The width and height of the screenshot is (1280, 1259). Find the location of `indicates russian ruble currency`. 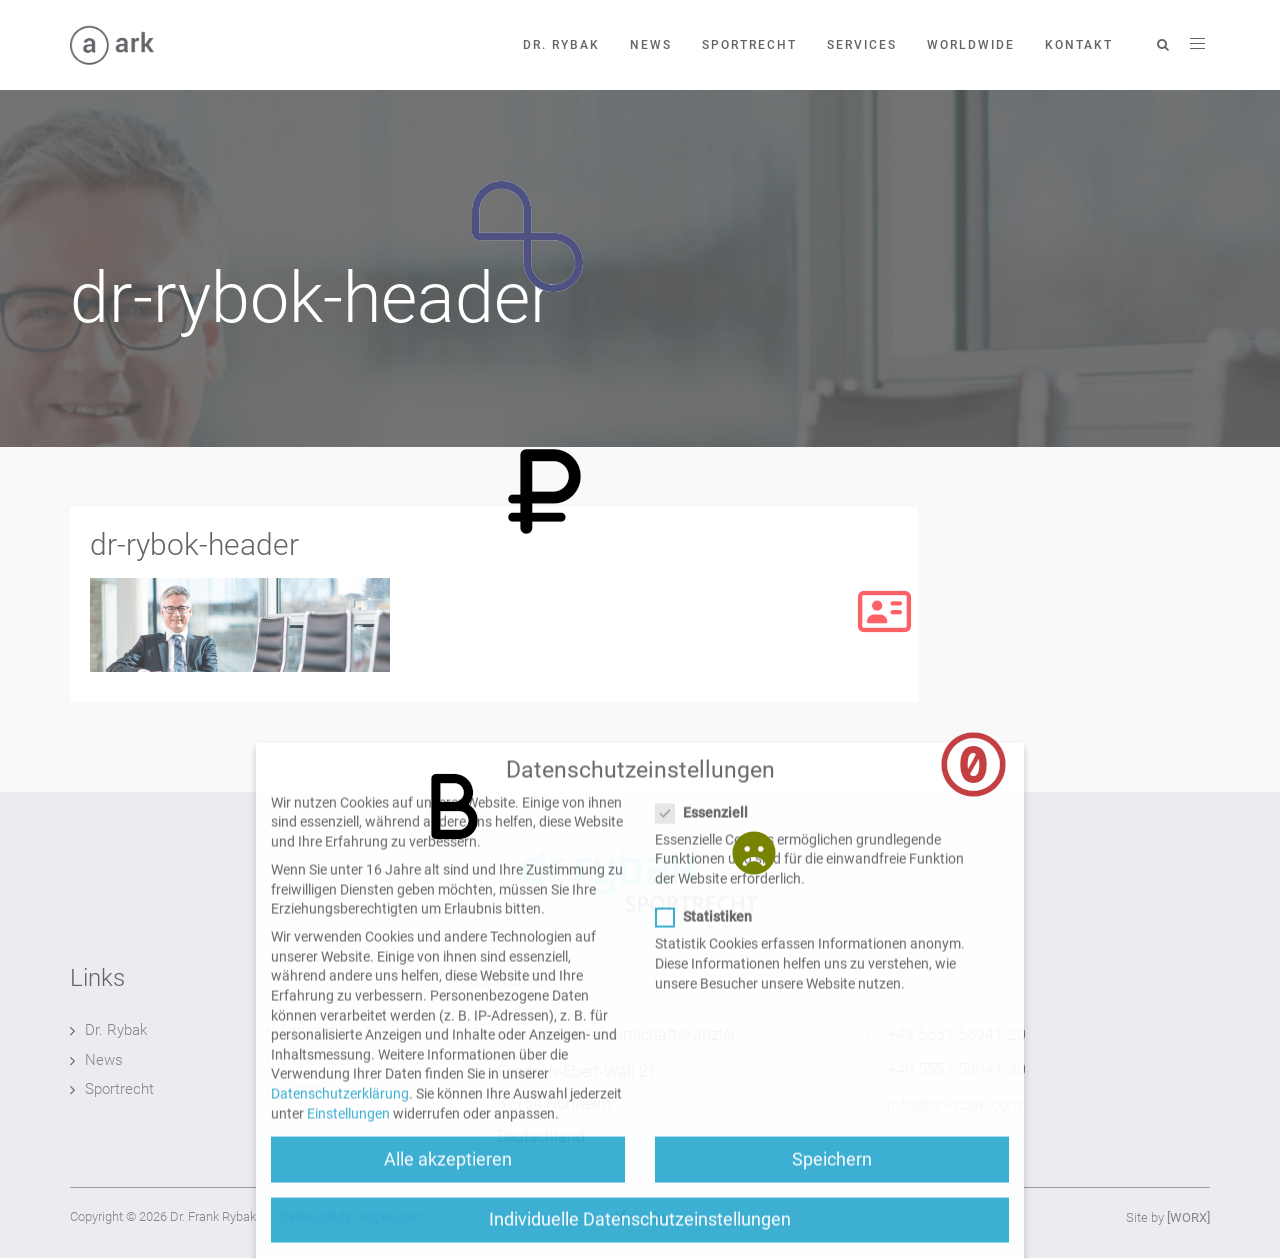

indicates russian ruble currency is located at coordinates (547, 491).